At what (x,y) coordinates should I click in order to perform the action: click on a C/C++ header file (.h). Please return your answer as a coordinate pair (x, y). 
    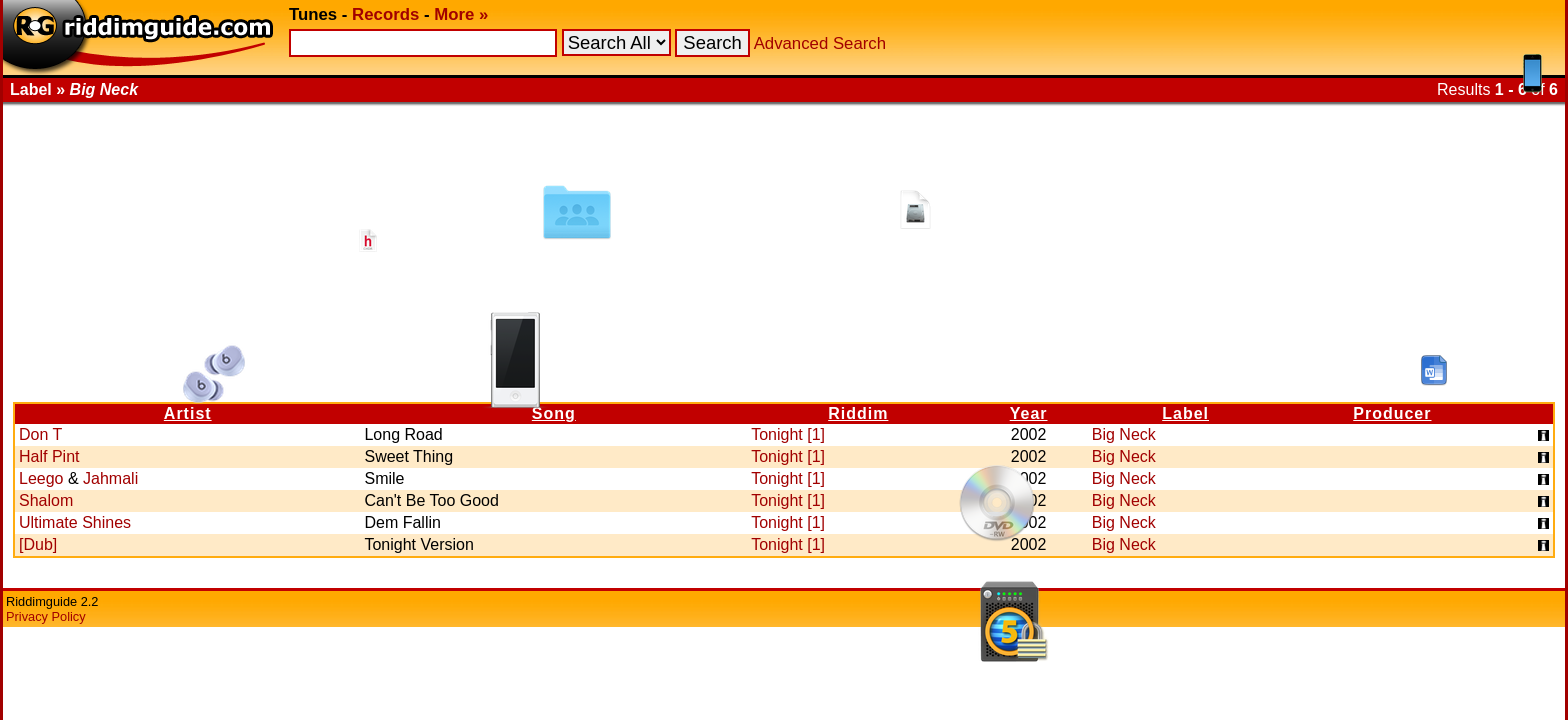
    Looking at the image, I should click on (368, 241).